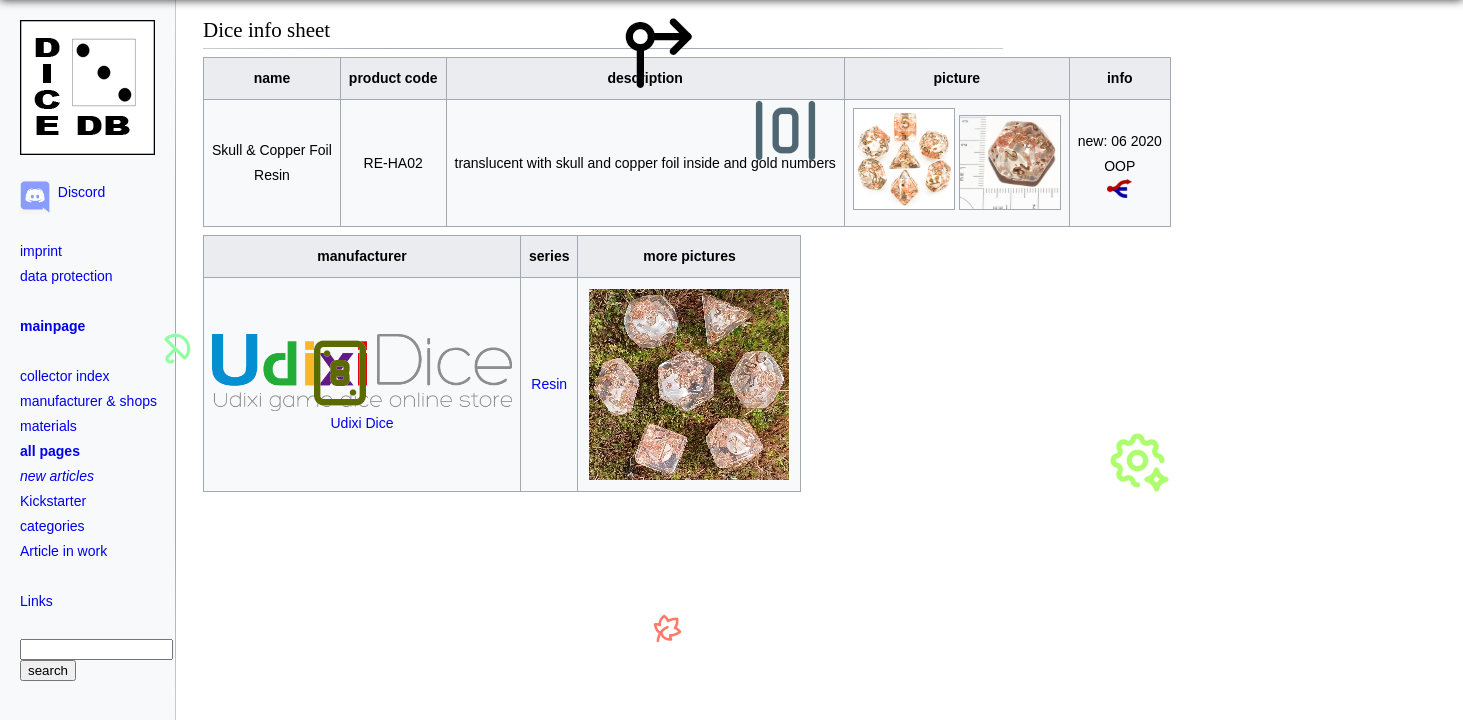 Image resolution: width=1463 pixels, height=720 pixels. I want to click on view eco-friendly or sustainable options, so click(667, 628).